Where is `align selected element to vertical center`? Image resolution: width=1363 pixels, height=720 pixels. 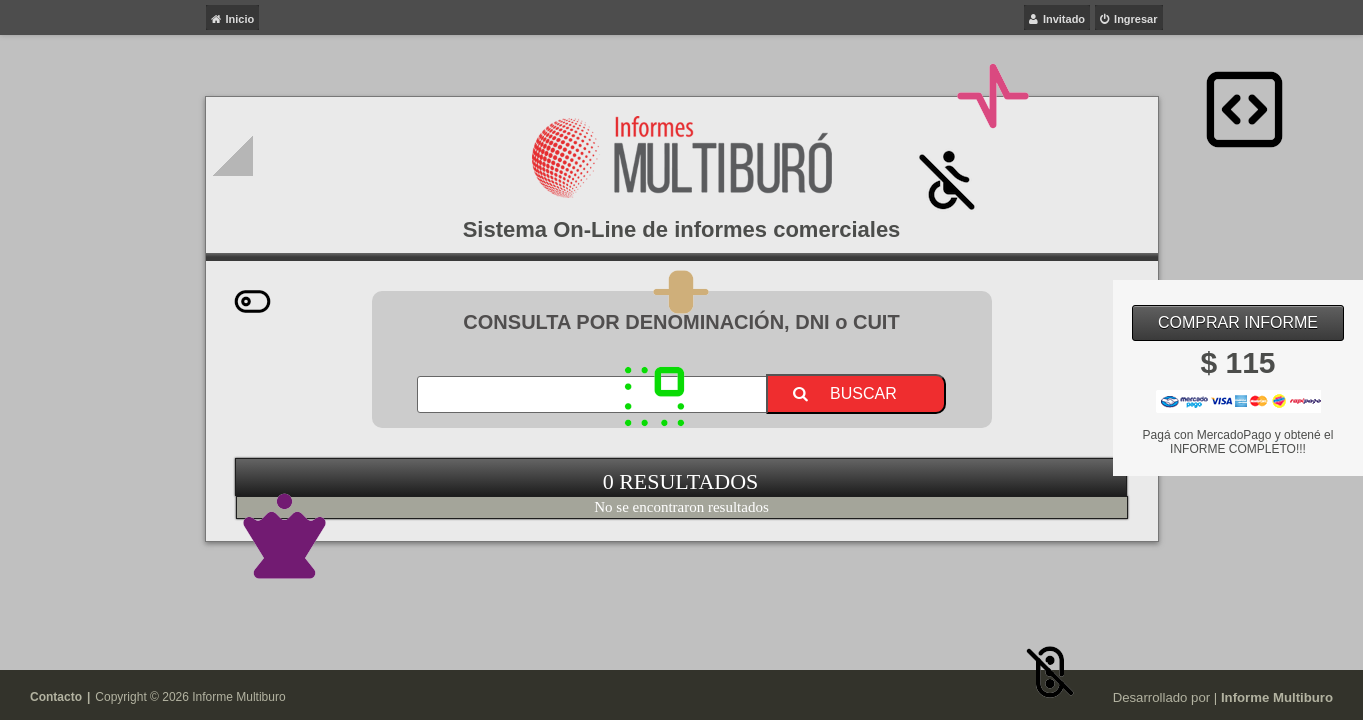 align selected element to vertical center is located at coordinates (681, 292).